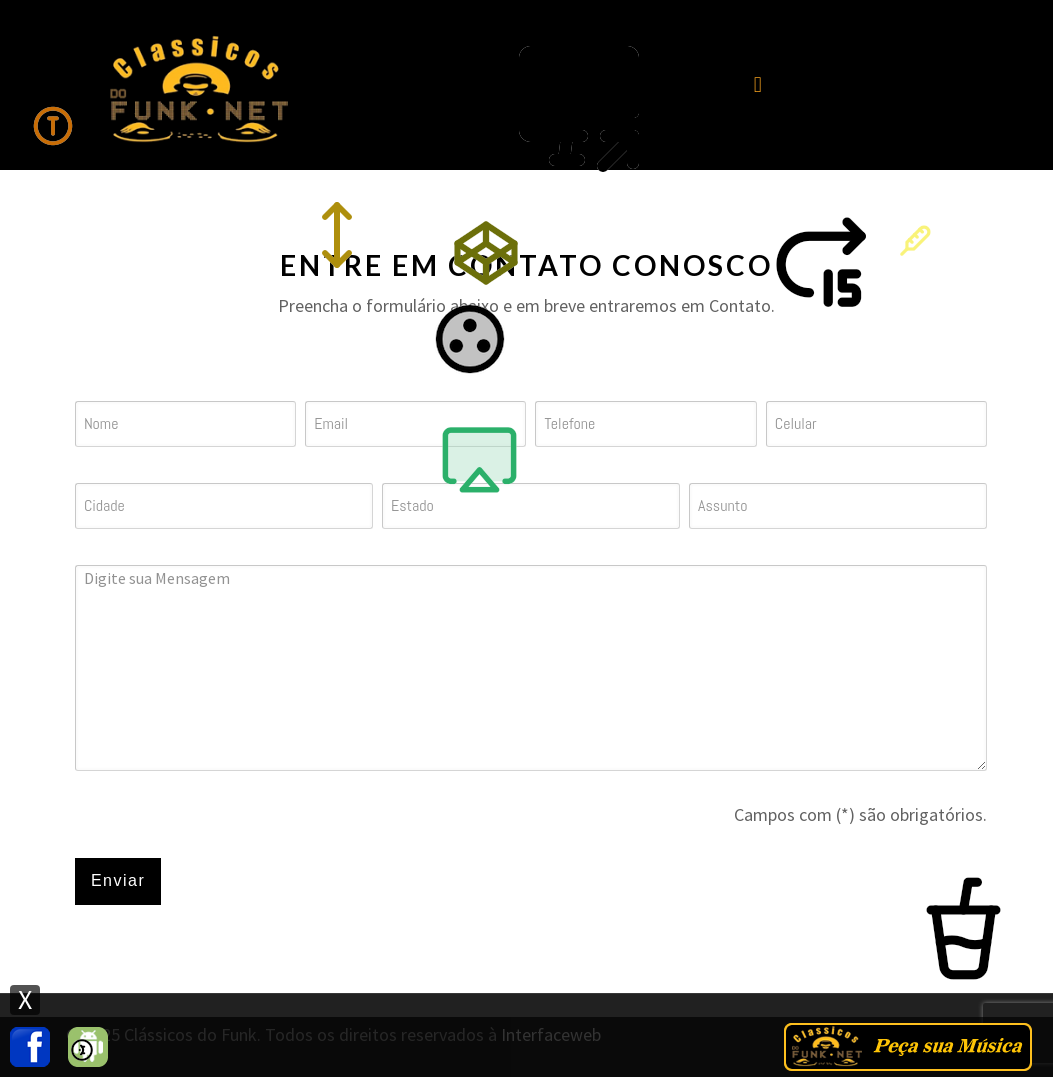 The width and height of the screenshot is (1053, 1077). Describe the element at coordinates (82, 1050) in the screenshot. I see `mantine UI library logo` at that location.